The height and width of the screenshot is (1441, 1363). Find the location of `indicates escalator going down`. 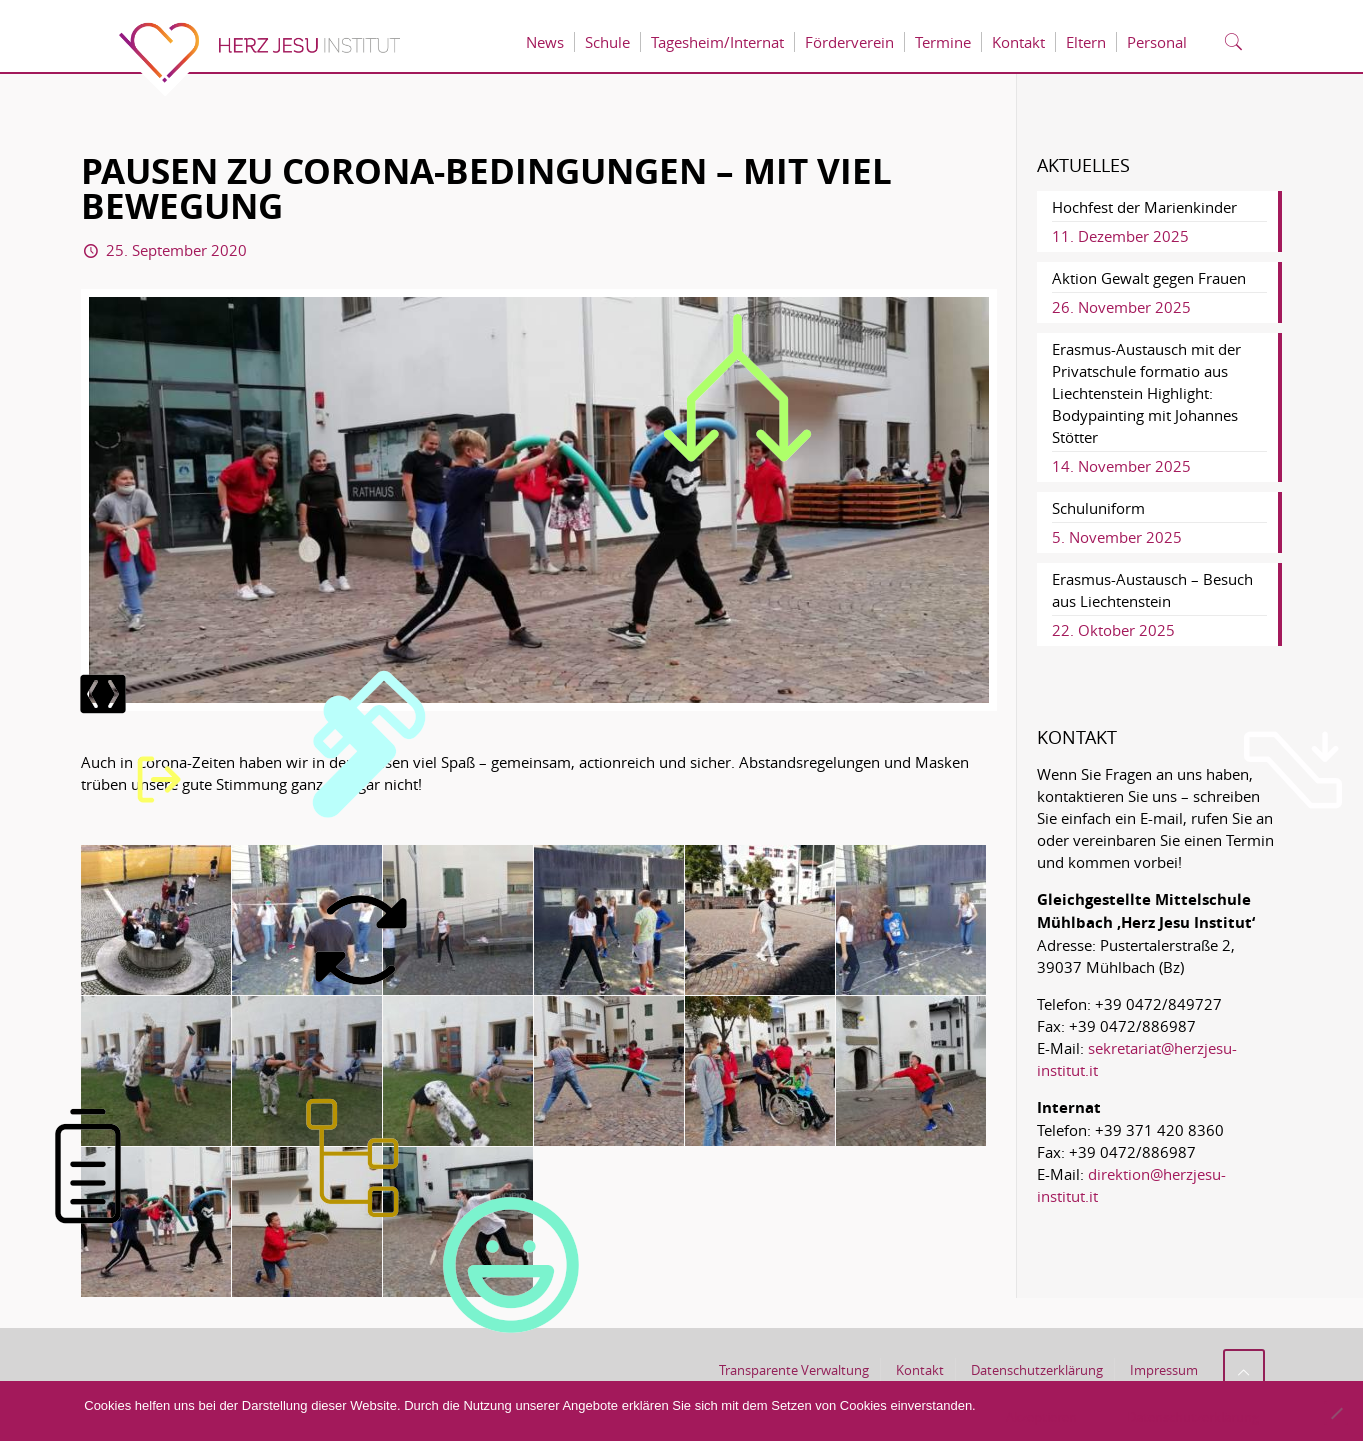

indicates escalator going down is located at coordinates (1293, 770).